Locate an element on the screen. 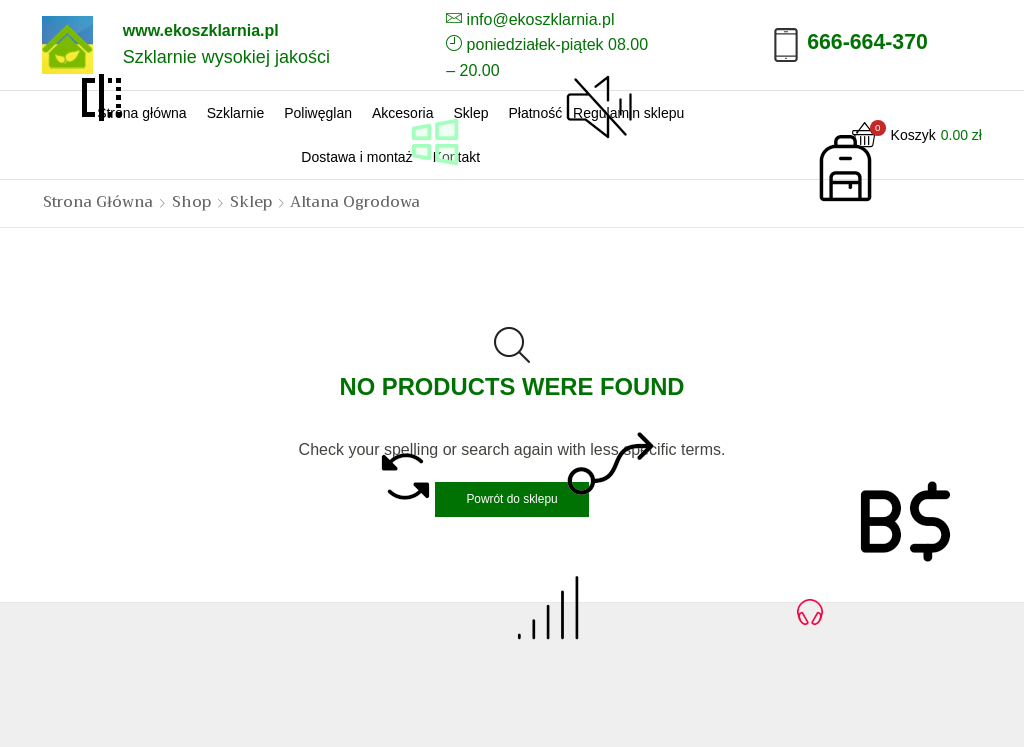 The width and height of the screenshot is (1024, 747). mute audio or sound is located at coordinates (598, 107).